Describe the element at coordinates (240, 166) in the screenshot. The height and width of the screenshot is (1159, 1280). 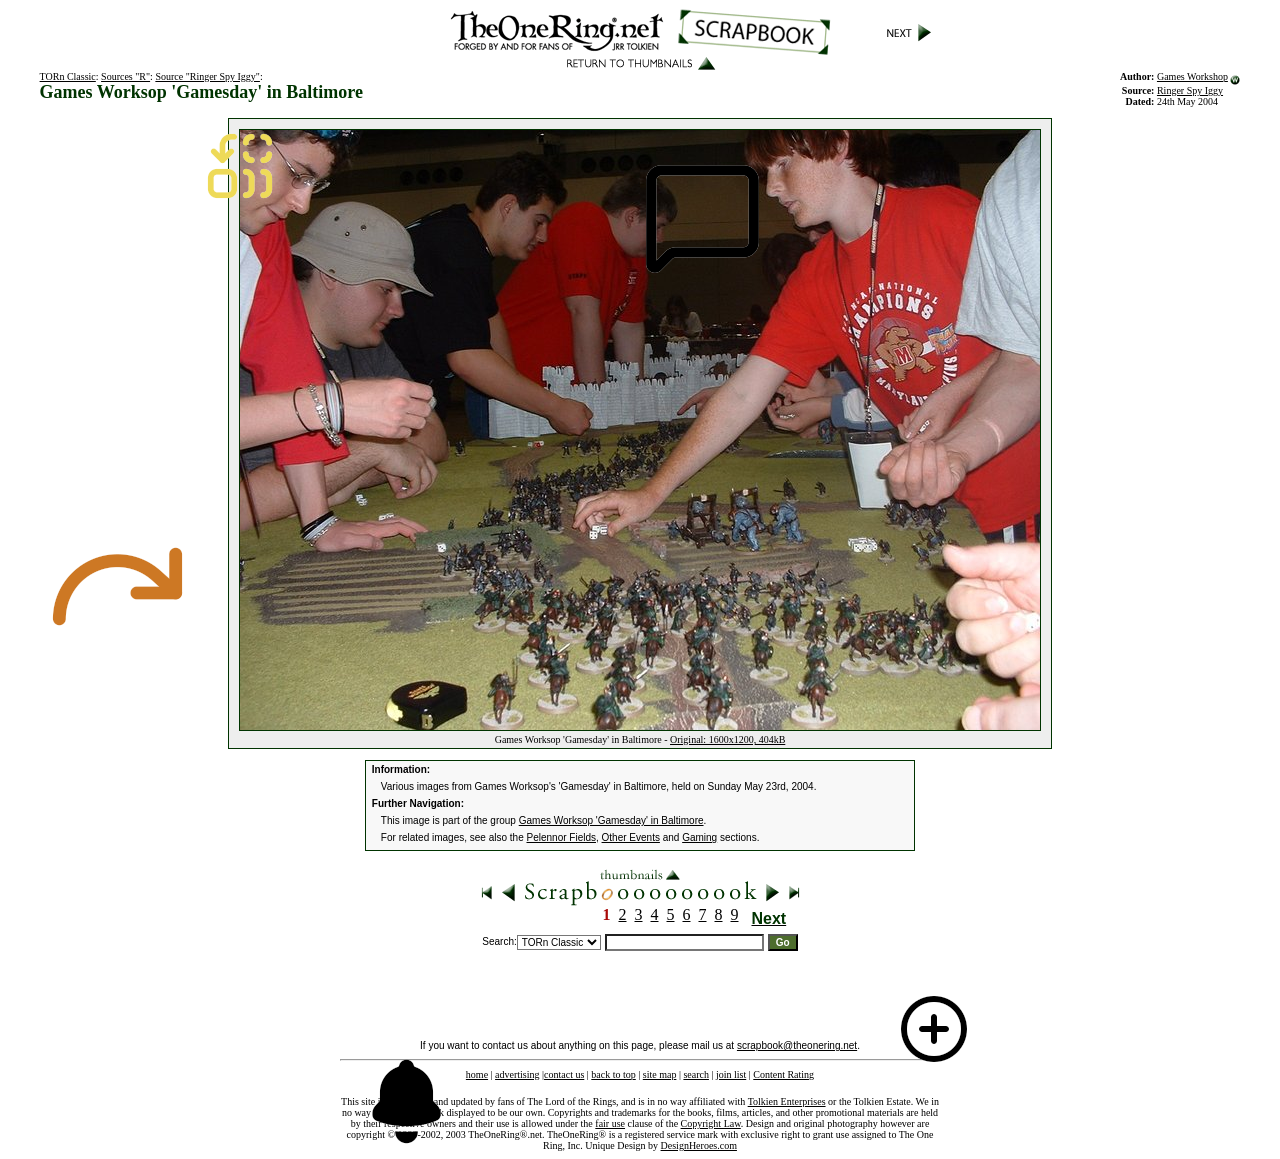
I see `replace all matching instances in a document` at that location.